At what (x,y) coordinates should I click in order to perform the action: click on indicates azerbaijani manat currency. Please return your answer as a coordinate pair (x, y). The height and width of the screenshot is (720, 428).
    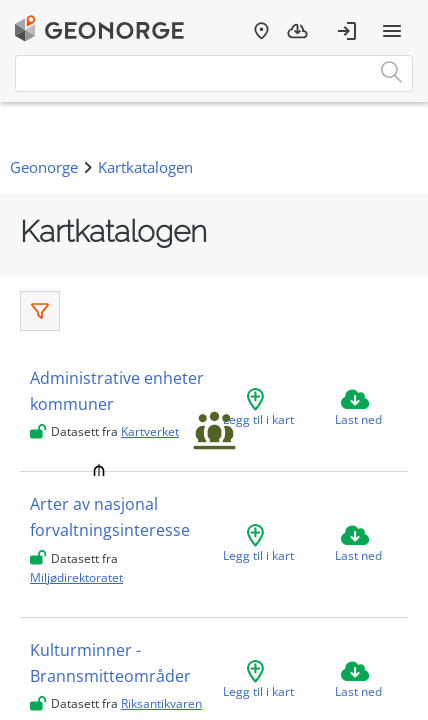
    Looking at the image, I should click on (99, 470).